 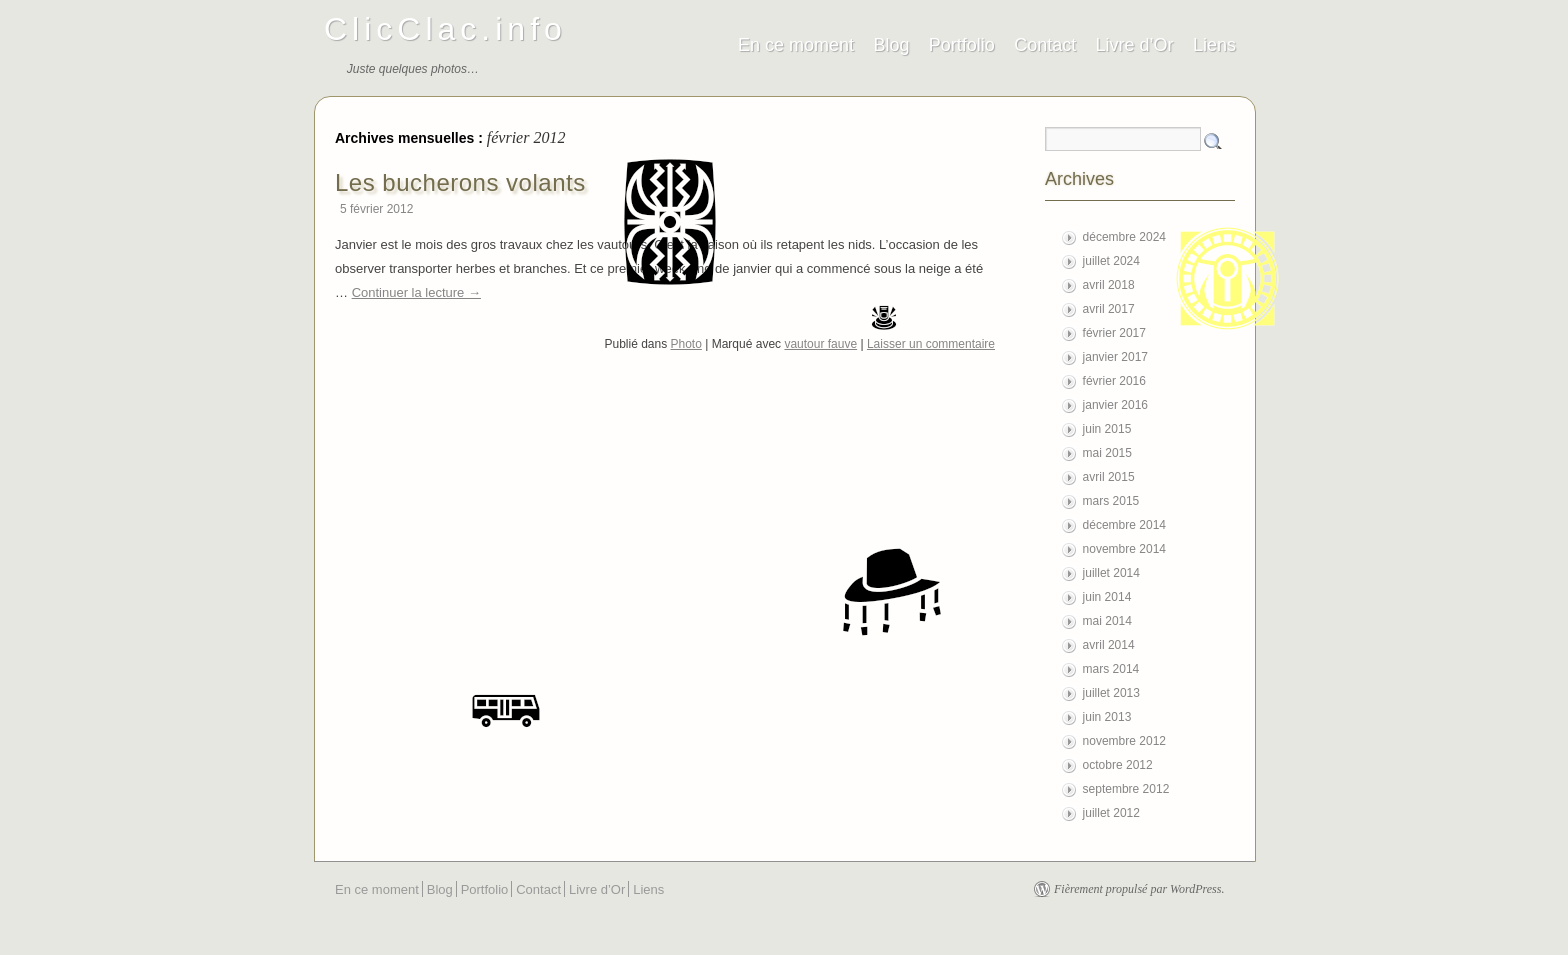 I want to click on view public transit options, so click(x=506, y=711).